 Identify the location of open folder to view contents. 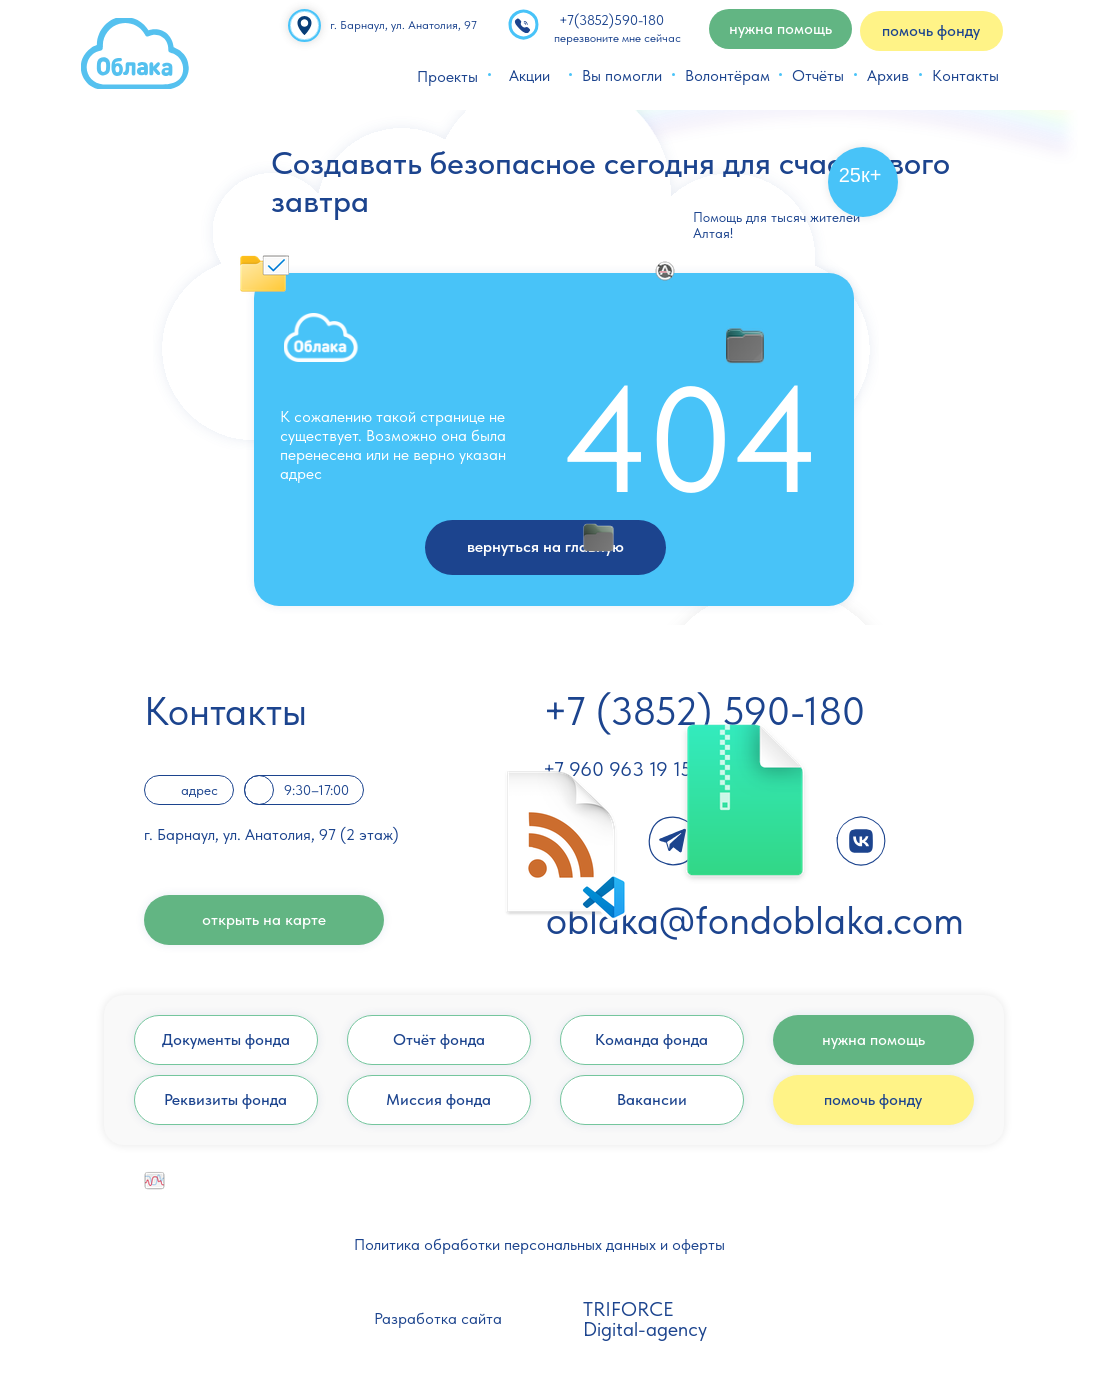
(745, 345).